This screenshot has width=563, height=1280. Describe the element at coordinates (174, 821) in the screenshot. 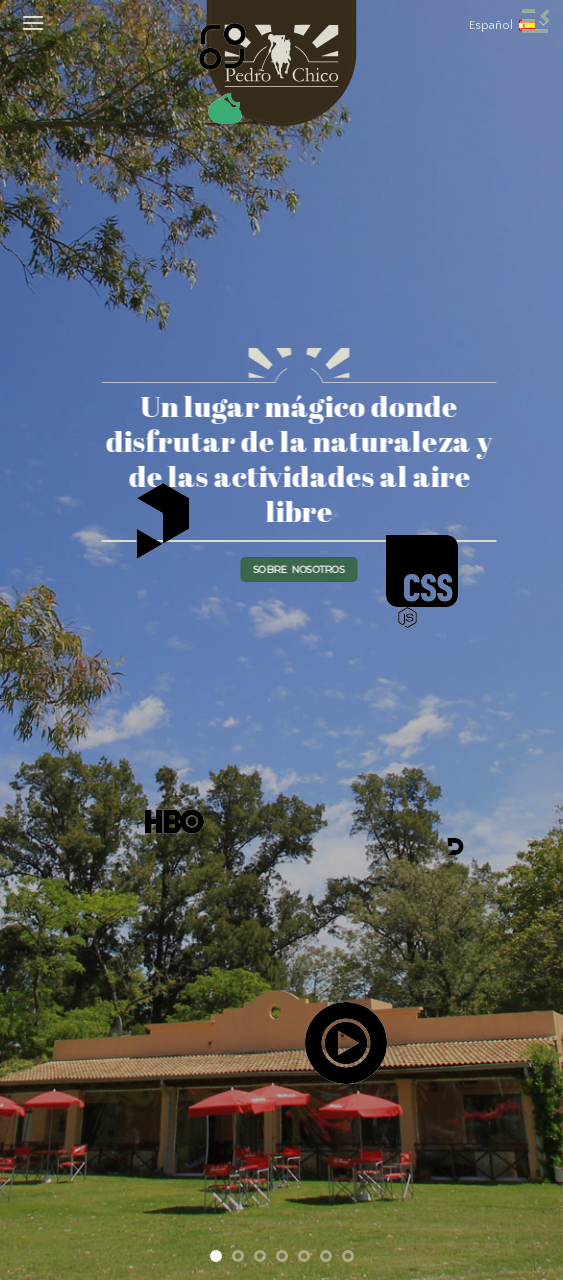

I see `open the HBO streaming app` at that location.